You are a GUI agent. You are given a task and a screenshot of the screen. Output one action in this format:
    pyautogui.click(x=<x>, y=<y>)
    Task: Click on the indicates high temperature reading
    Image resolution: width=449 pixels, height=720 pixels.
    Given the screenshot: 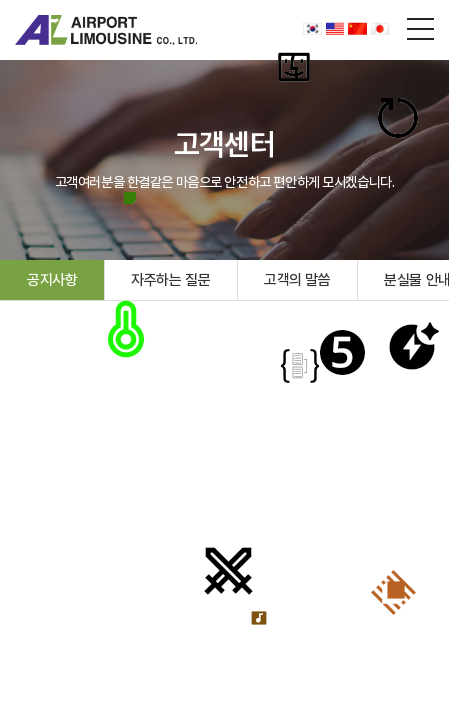 What is the action you would take?
    pyautogui.click(x=126, y=329)
    